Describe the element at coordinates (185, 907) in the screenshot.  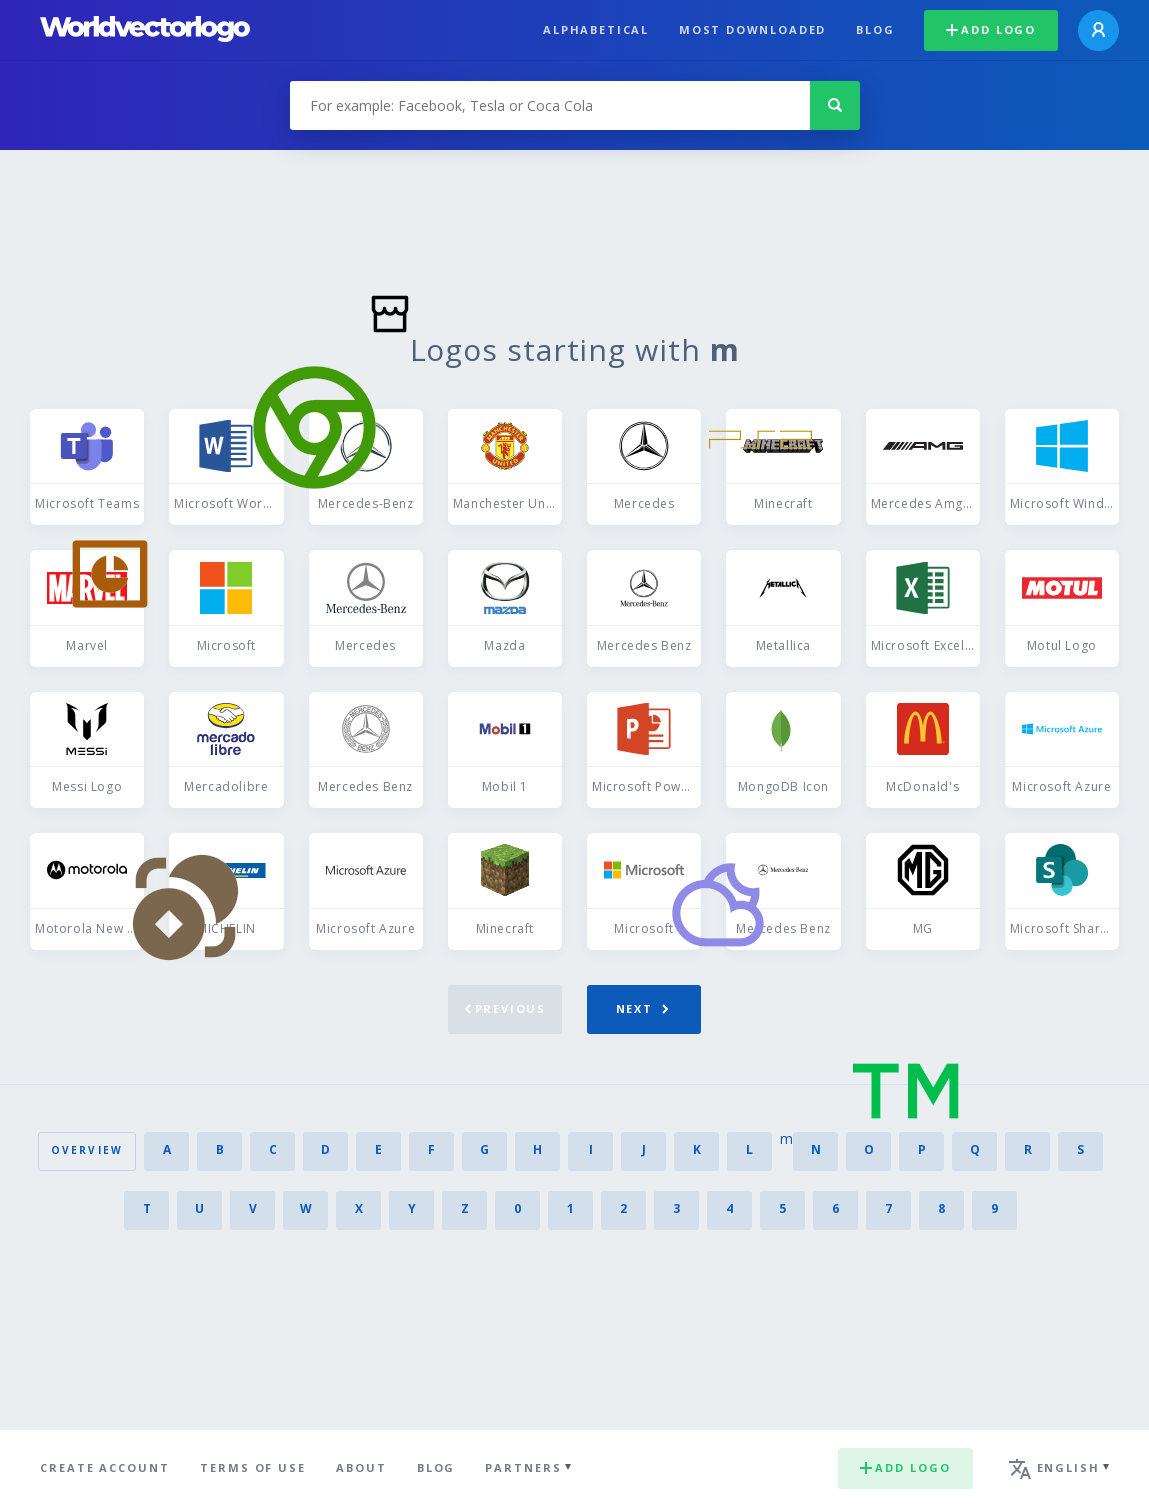
I see `swap or exchange cryptocurrency tokens` at that location.